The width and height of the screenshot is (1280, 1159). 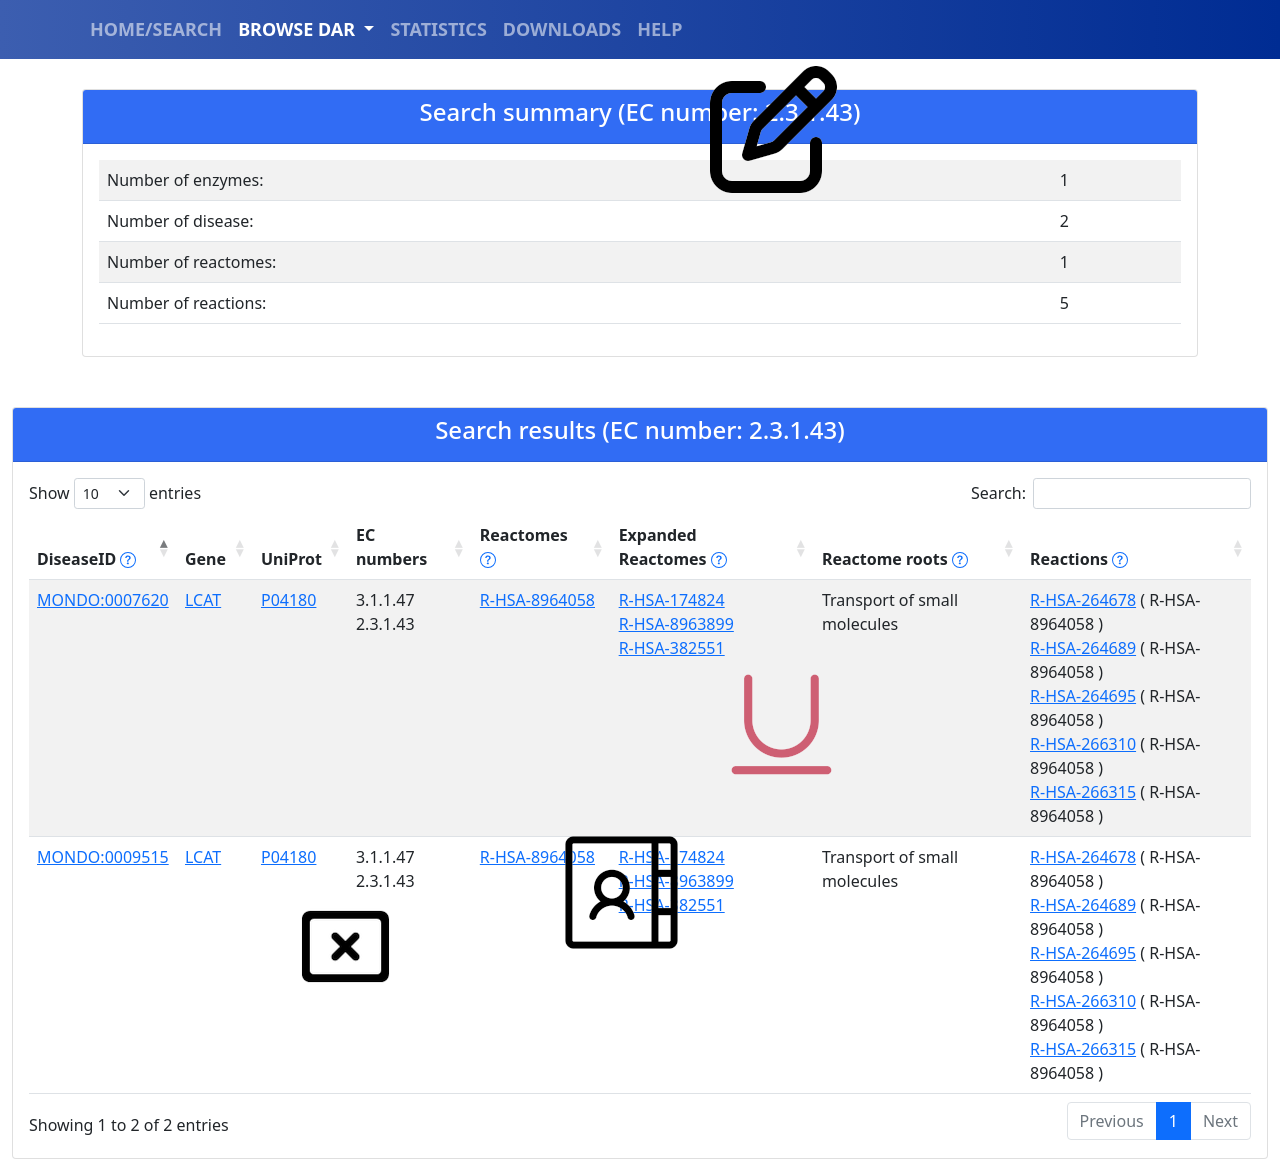 I want to click on edit this item, so click(x=774, y=129).